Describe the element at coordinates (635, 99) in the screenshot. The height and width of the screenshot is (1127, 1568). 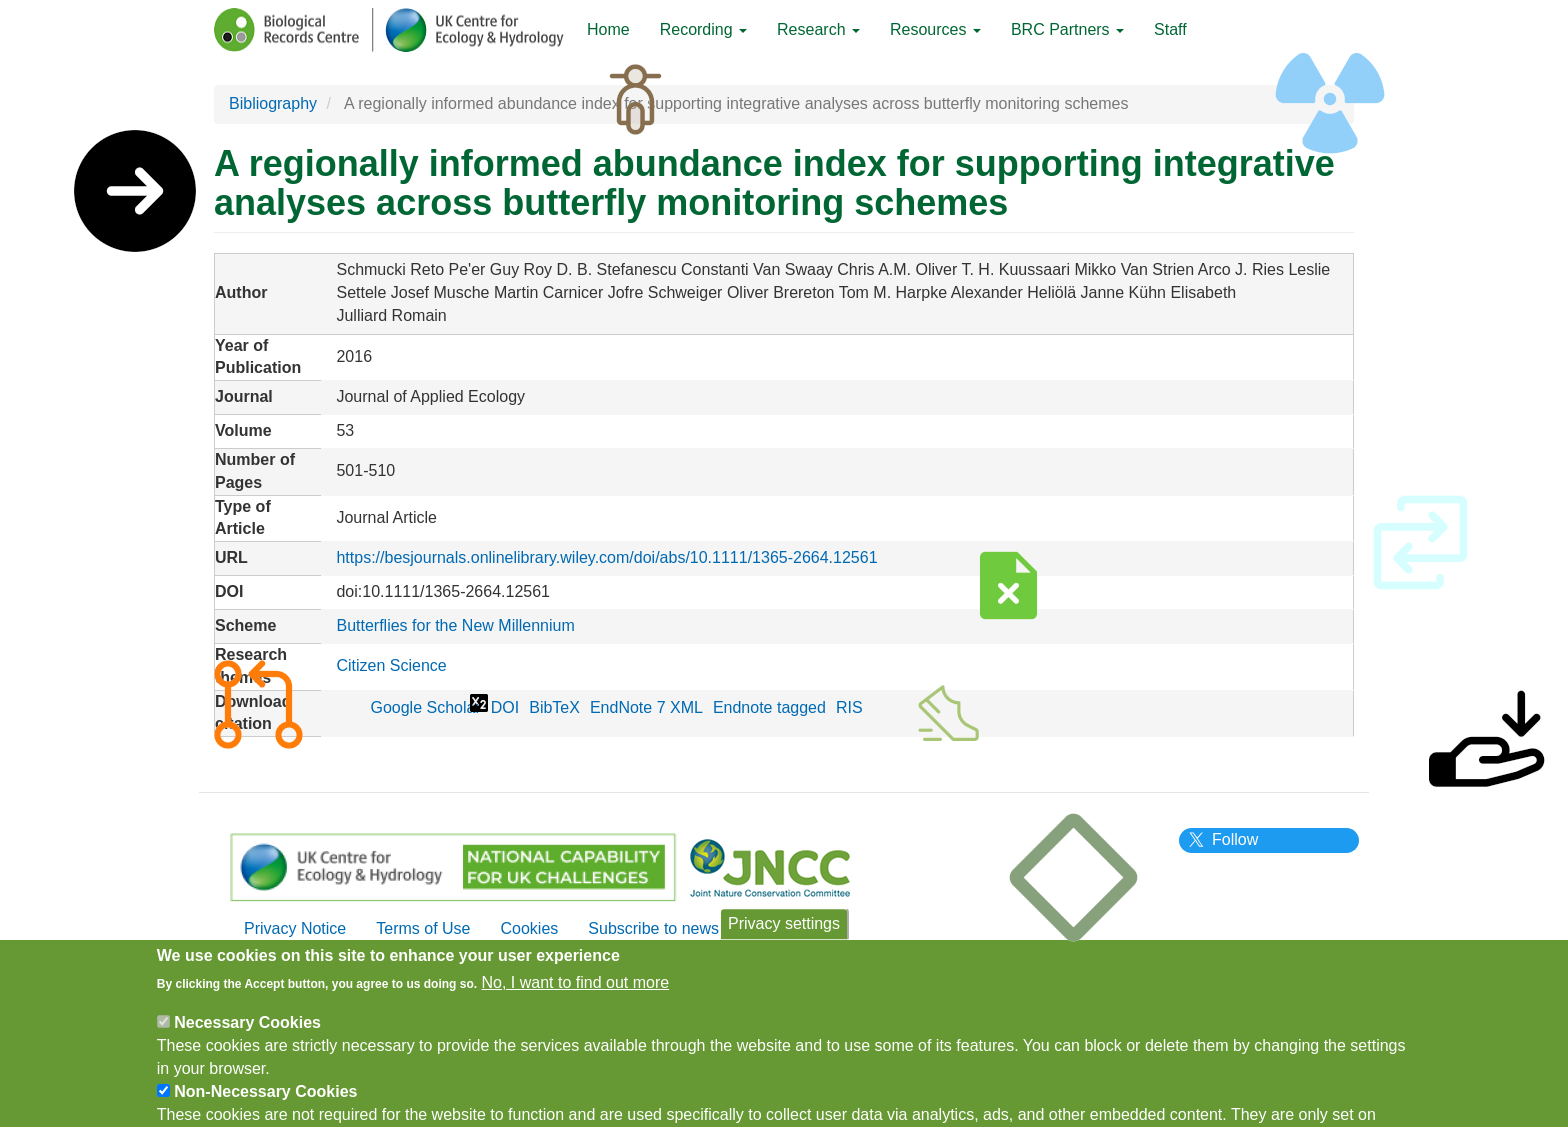
I see `select moped or scooter delivery option` at that location.